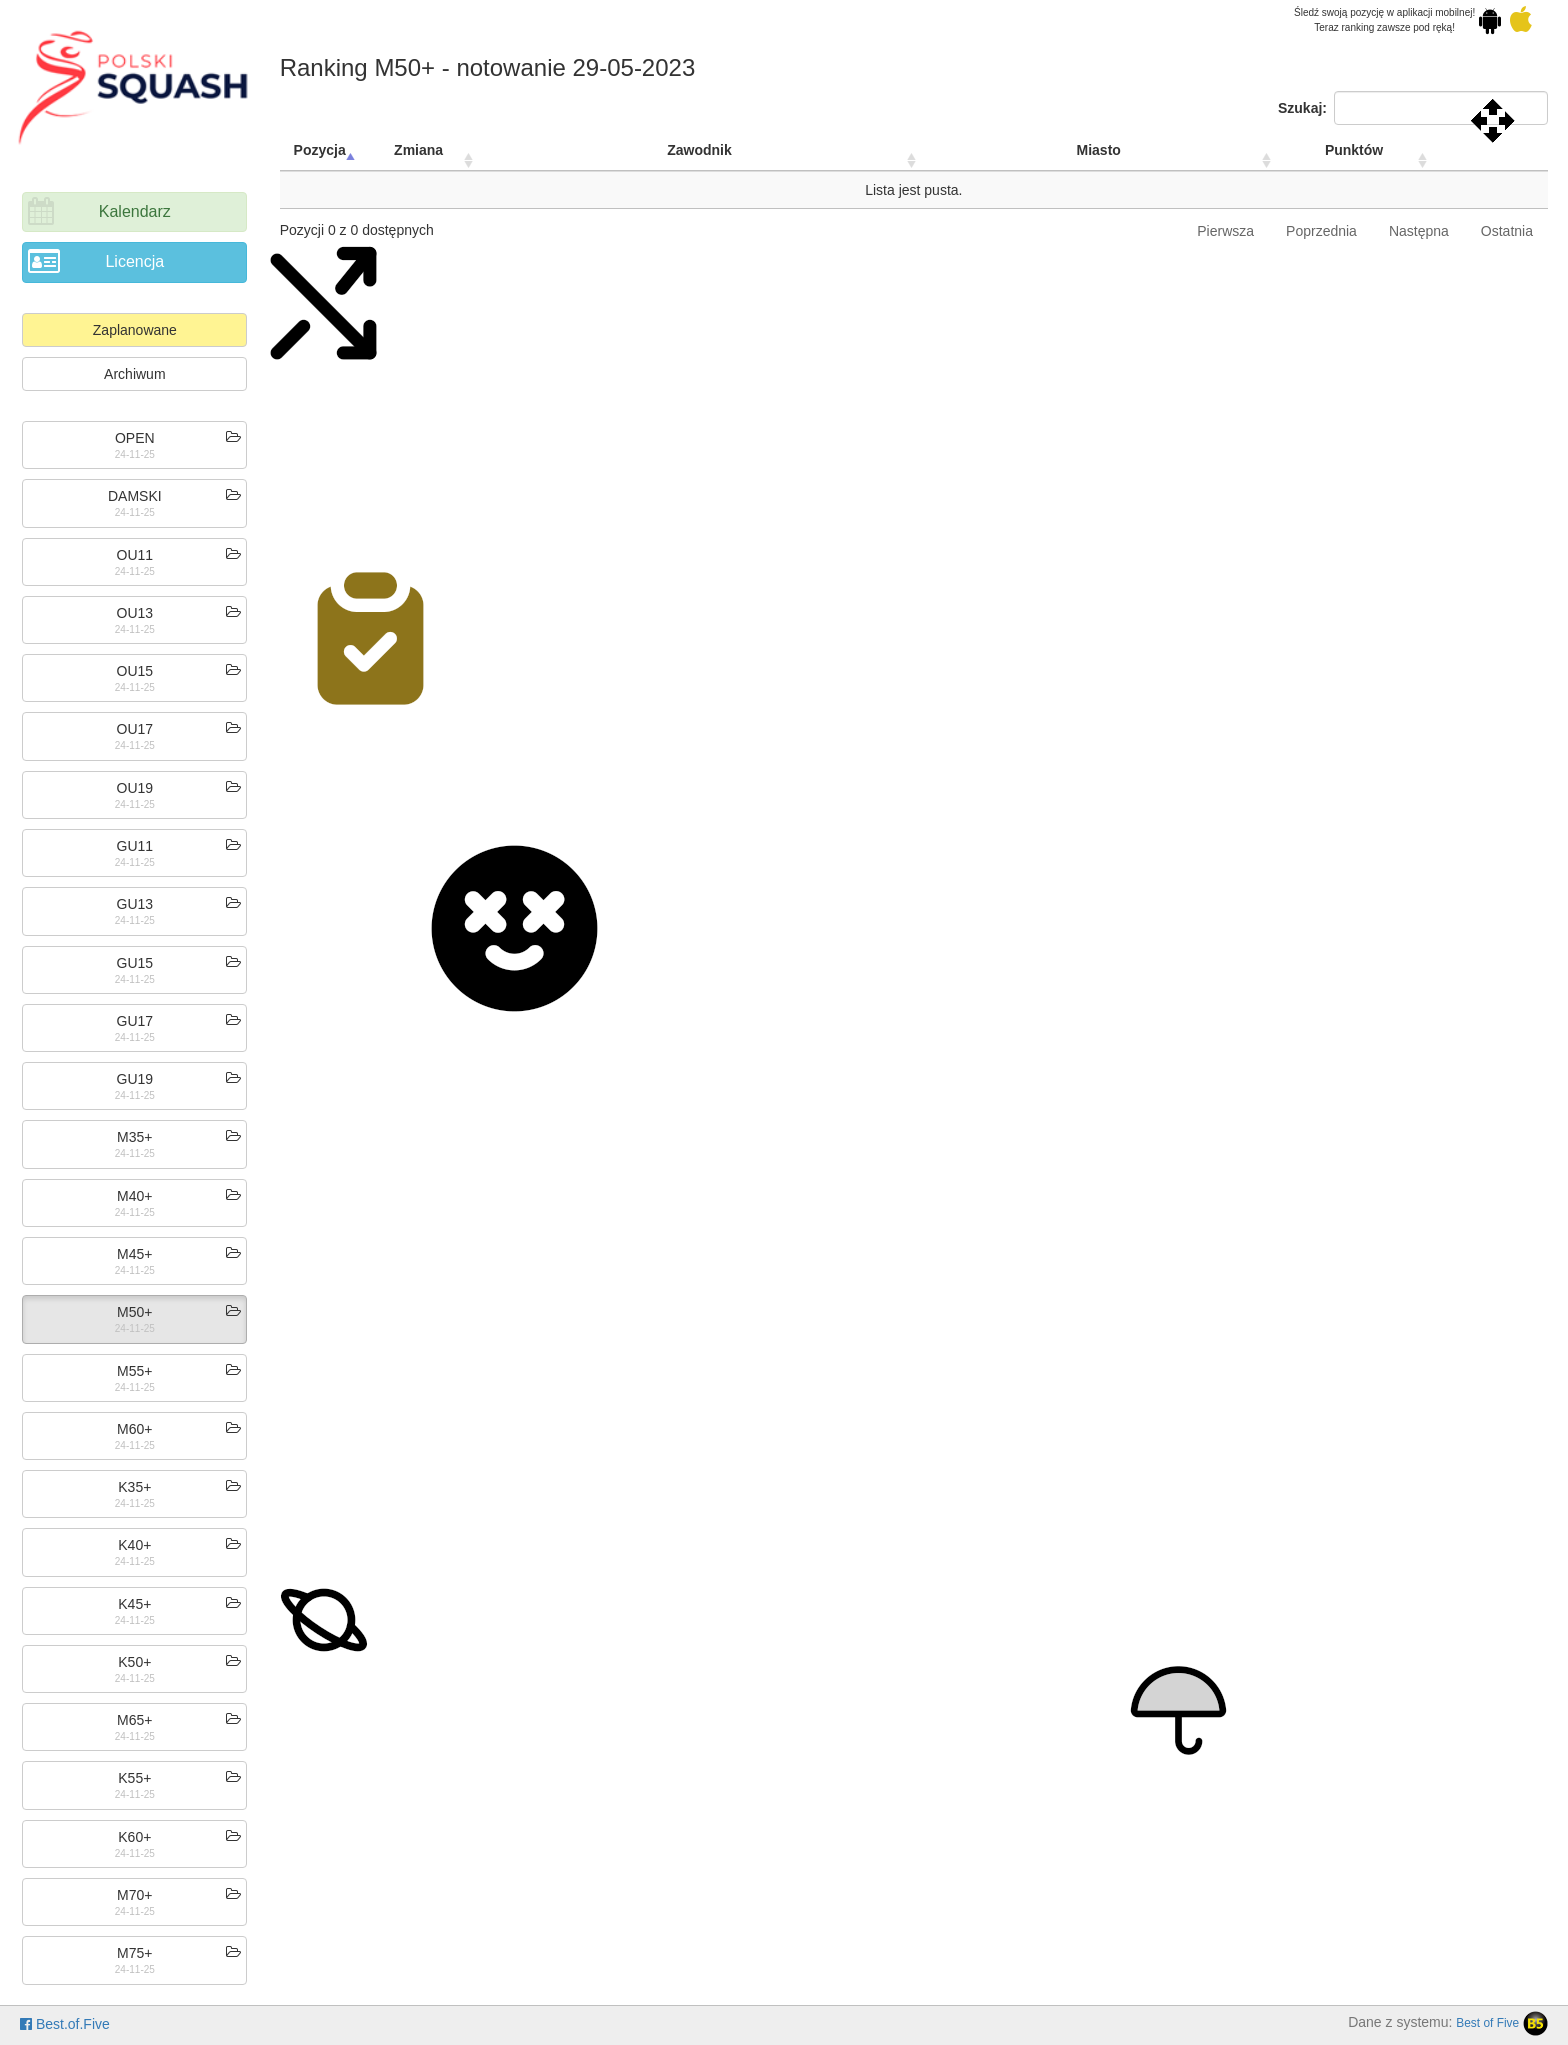  Describe the element at coordinates (514, 928) in the screenshot. I see `select a silly or goofy mood reaction` at that location.